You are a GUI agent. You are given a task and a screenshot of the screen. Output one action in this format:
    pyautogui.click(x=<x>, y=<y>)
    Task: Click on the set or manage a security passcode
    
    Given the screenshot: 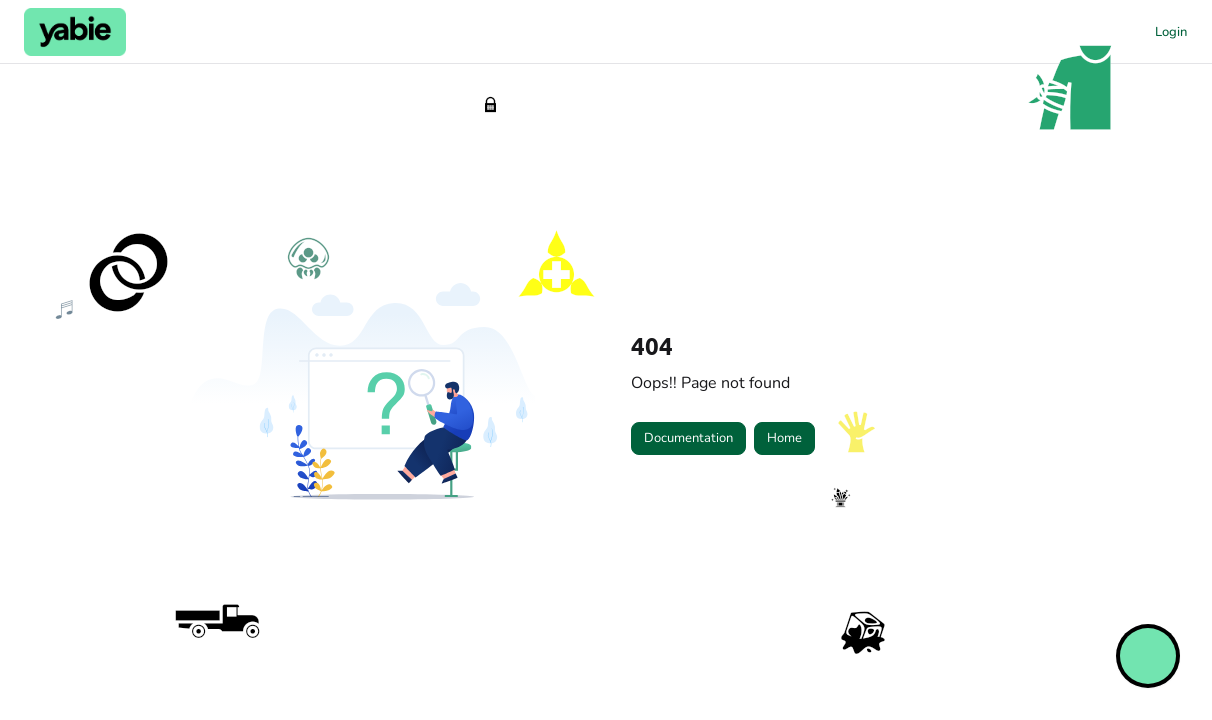 What is the action you would take?
    pyautogui.click(x=490, y=104)
    